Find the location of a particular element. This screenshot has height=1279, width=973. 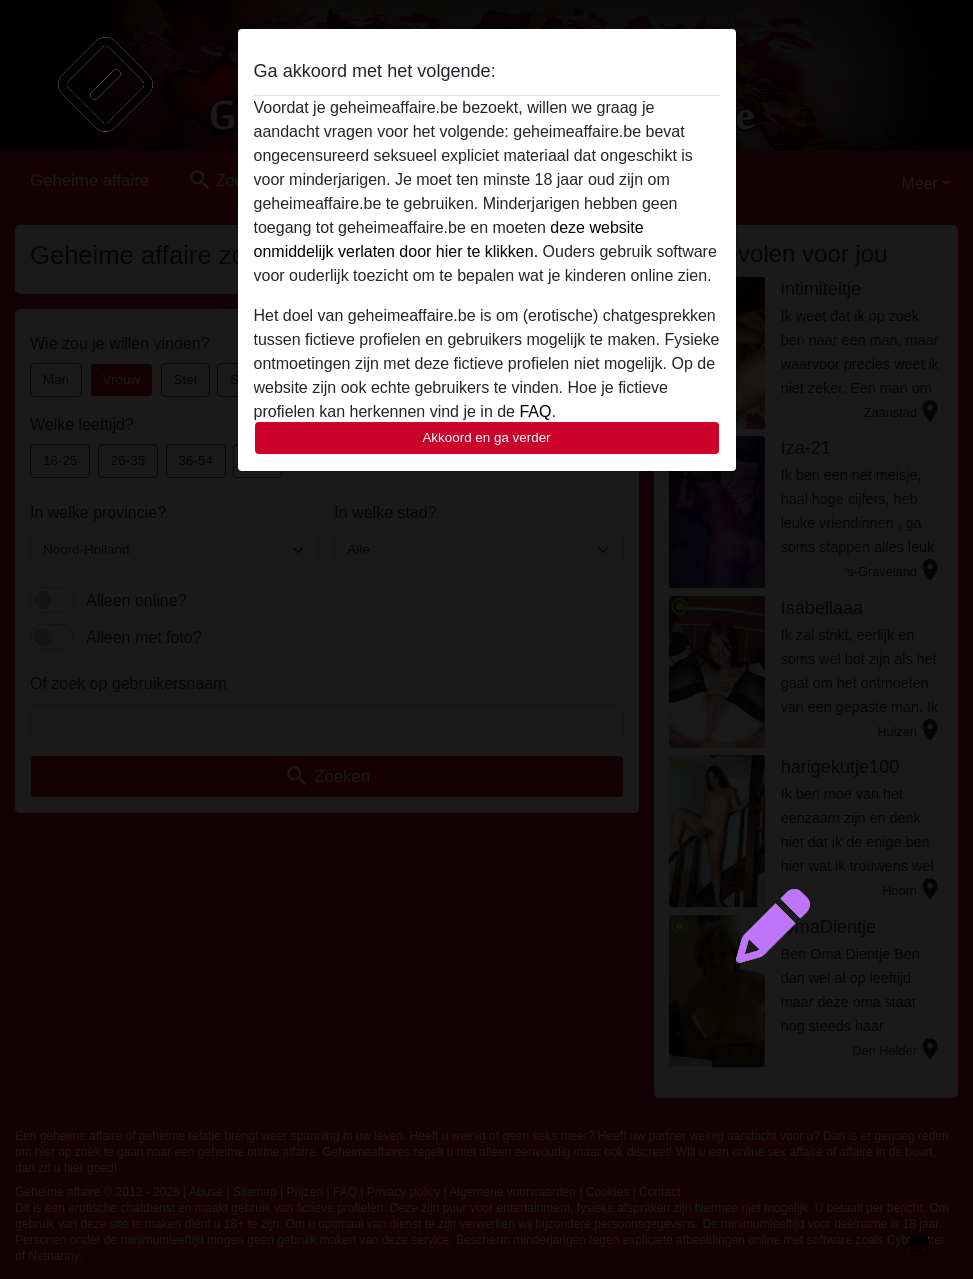

edit content or text is located at coordinates (773, 926).